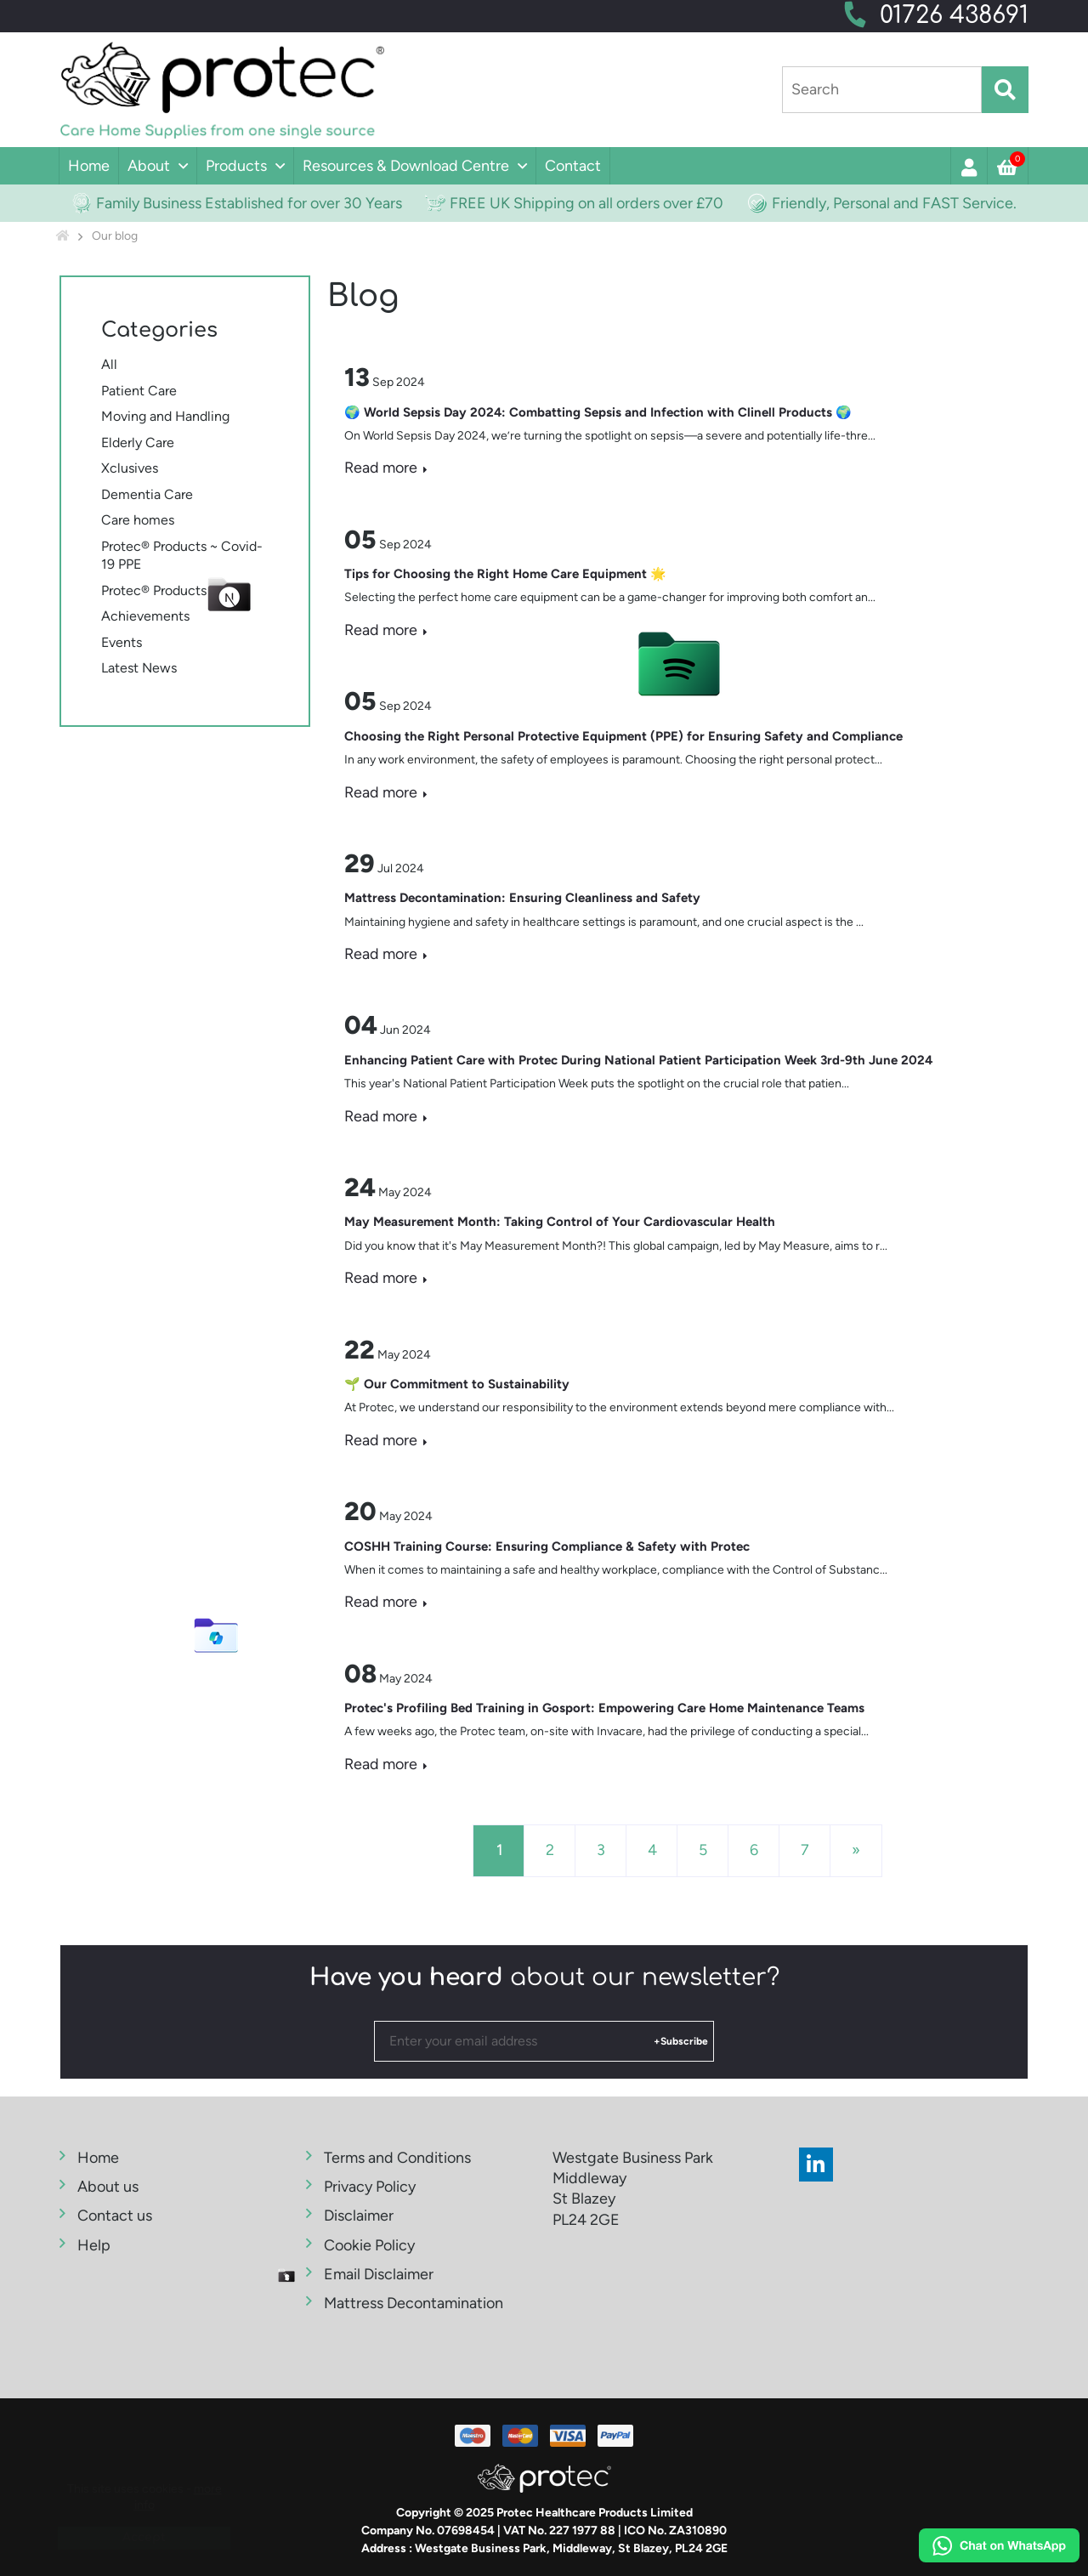 Image resolution: width=1088 pixels, height=2576 pixels. What do you see at coordinates (286, 2276) in the screenshot?
I see `folder containing Plan 9 operating system files` at bounding box center [286, 2276].